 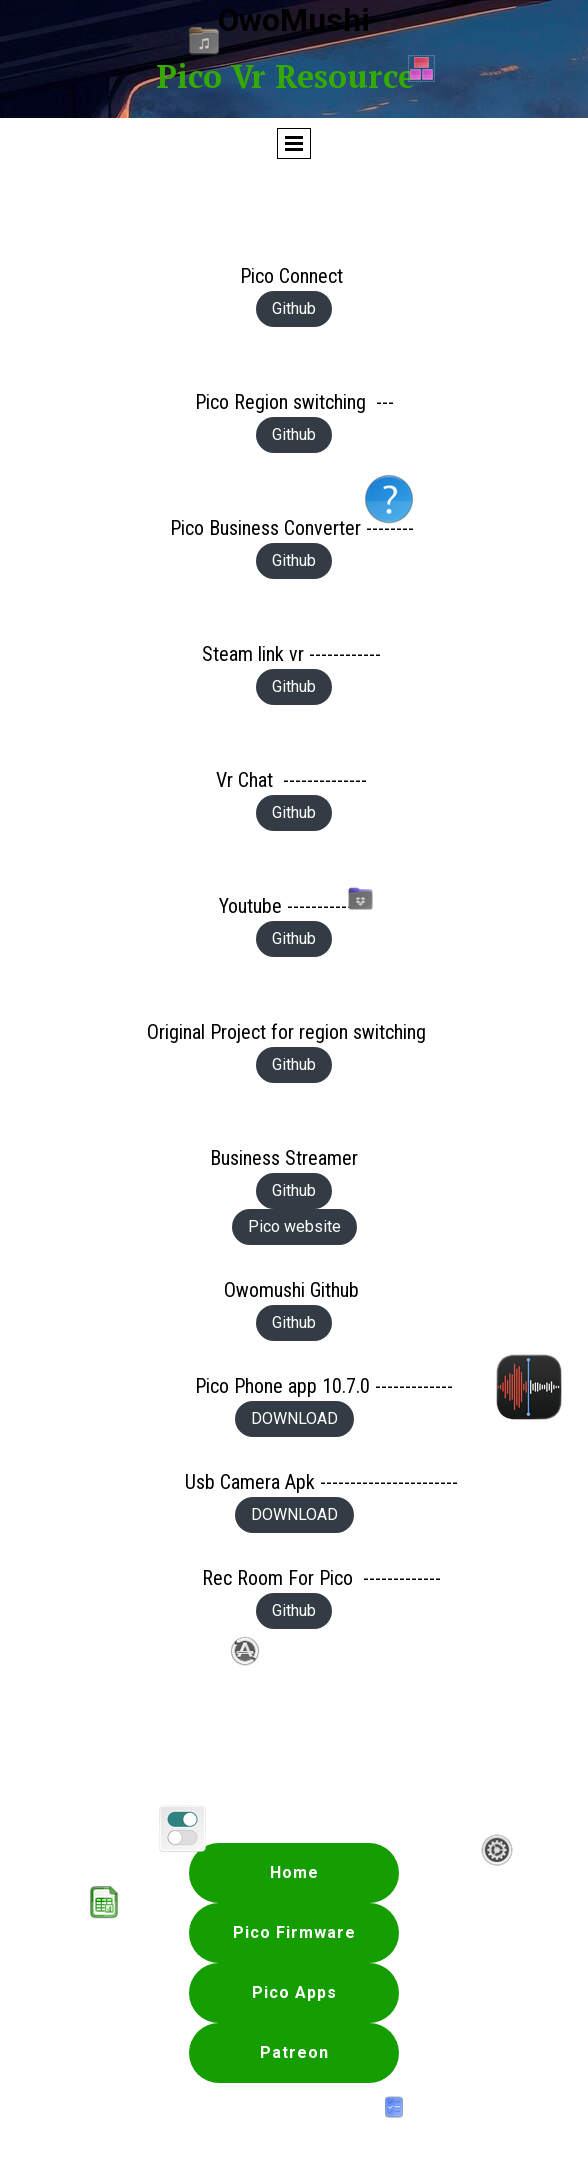 What do you see at coordinates (182, 1828) in the screenshot?
I see `open unity tweak tool settings` at bounding box center [182, 1828].